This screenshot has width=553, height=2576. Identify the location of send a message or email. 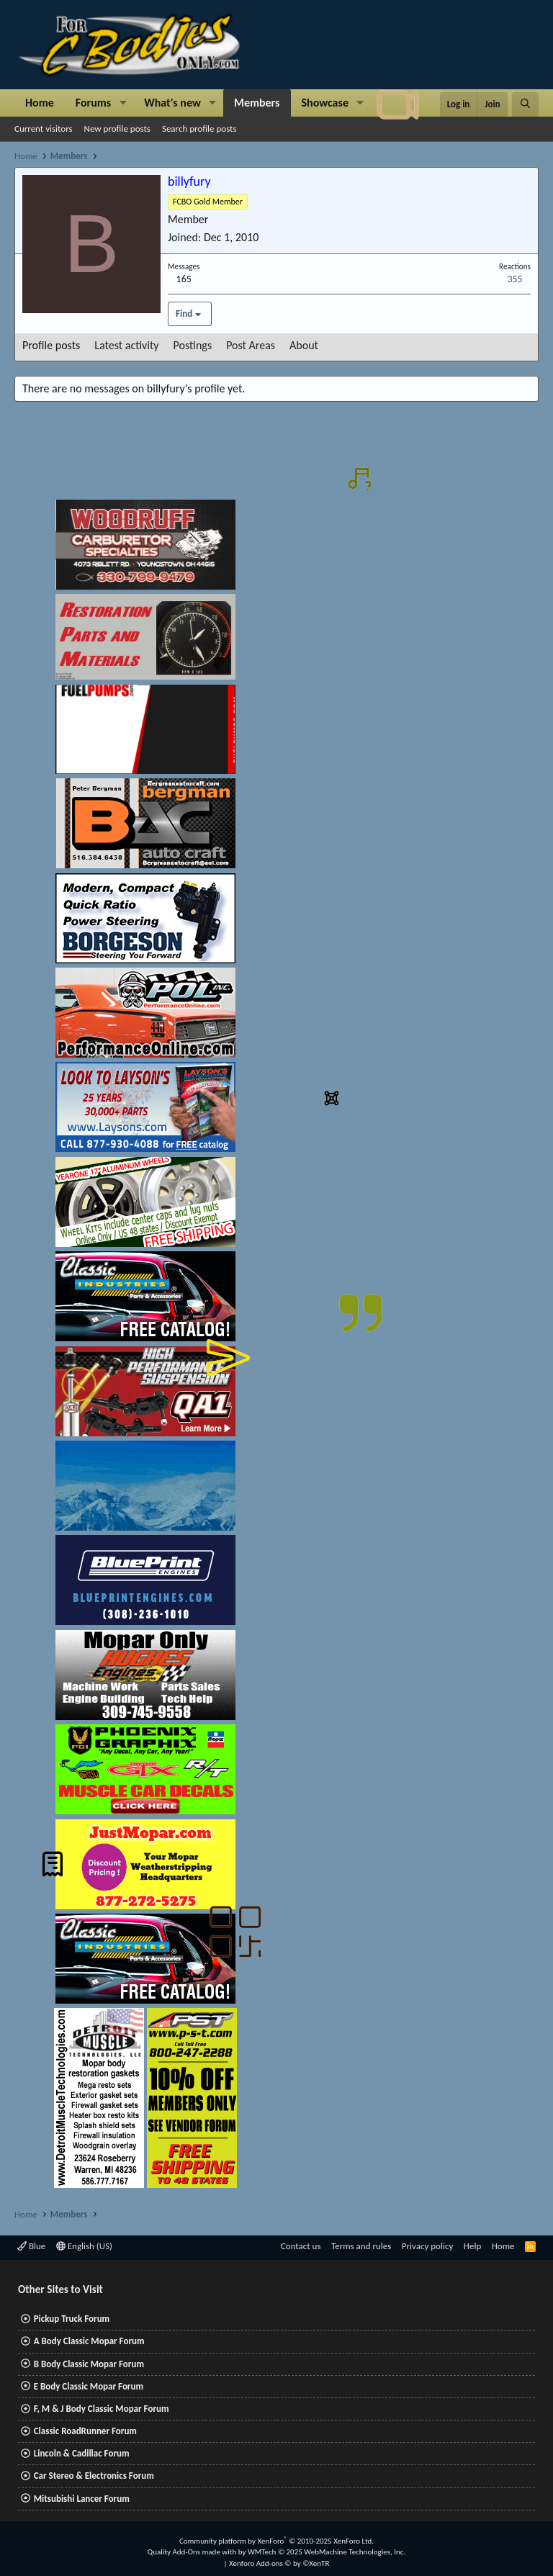
(228, 1358).